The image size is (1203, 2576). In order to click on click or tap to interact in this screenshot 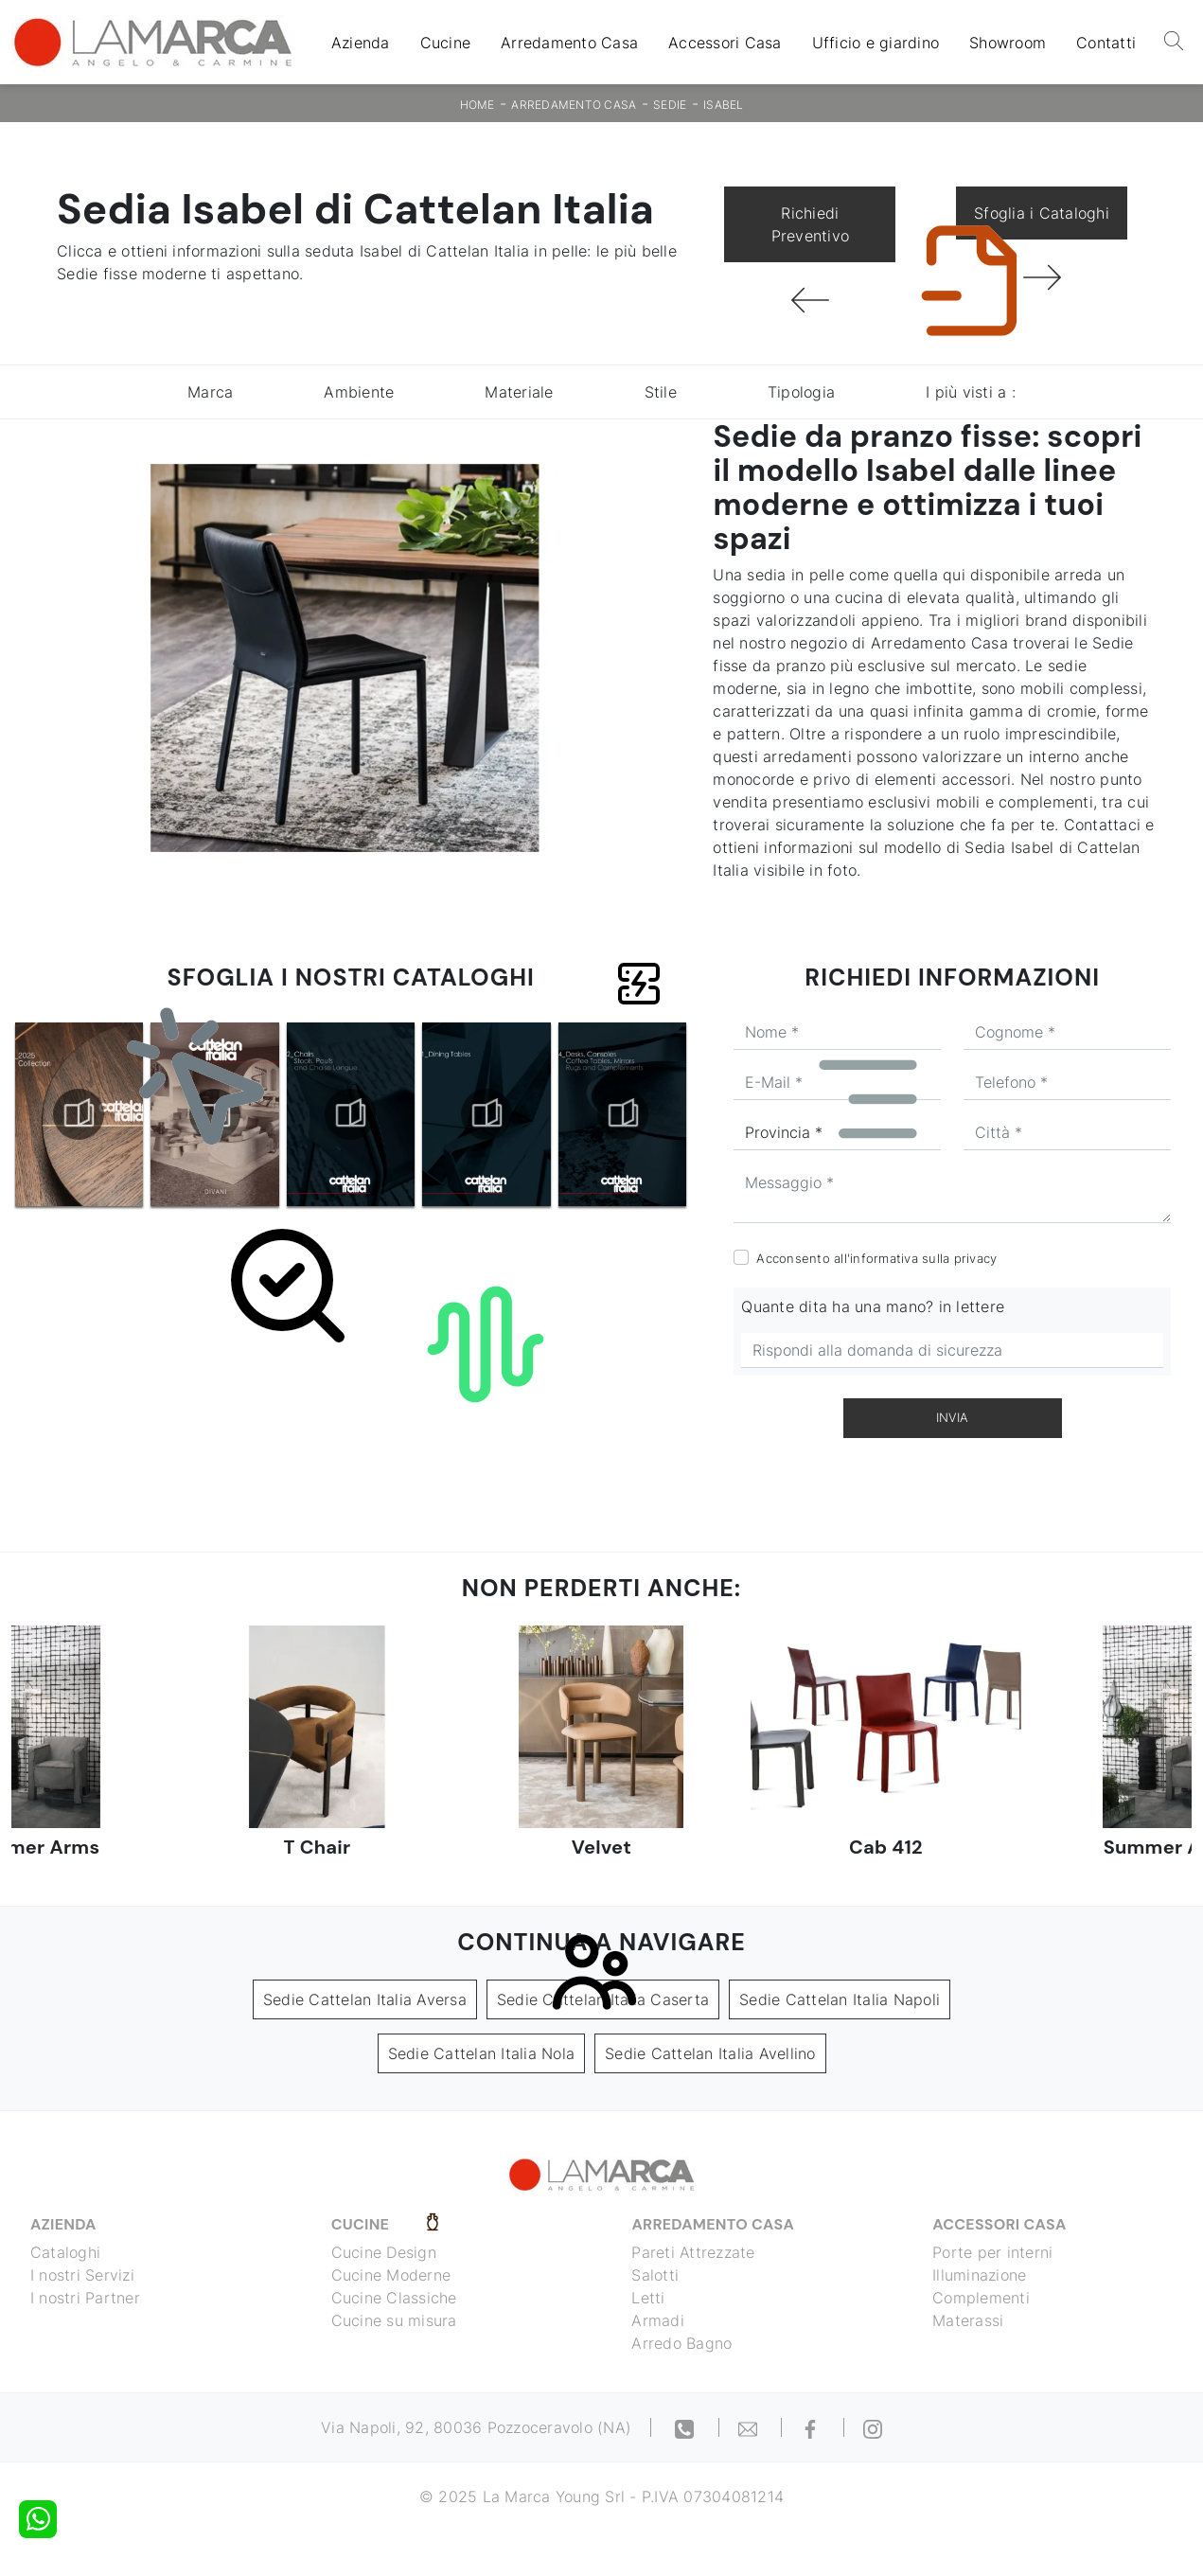, I will do `click(198, 1078)`.